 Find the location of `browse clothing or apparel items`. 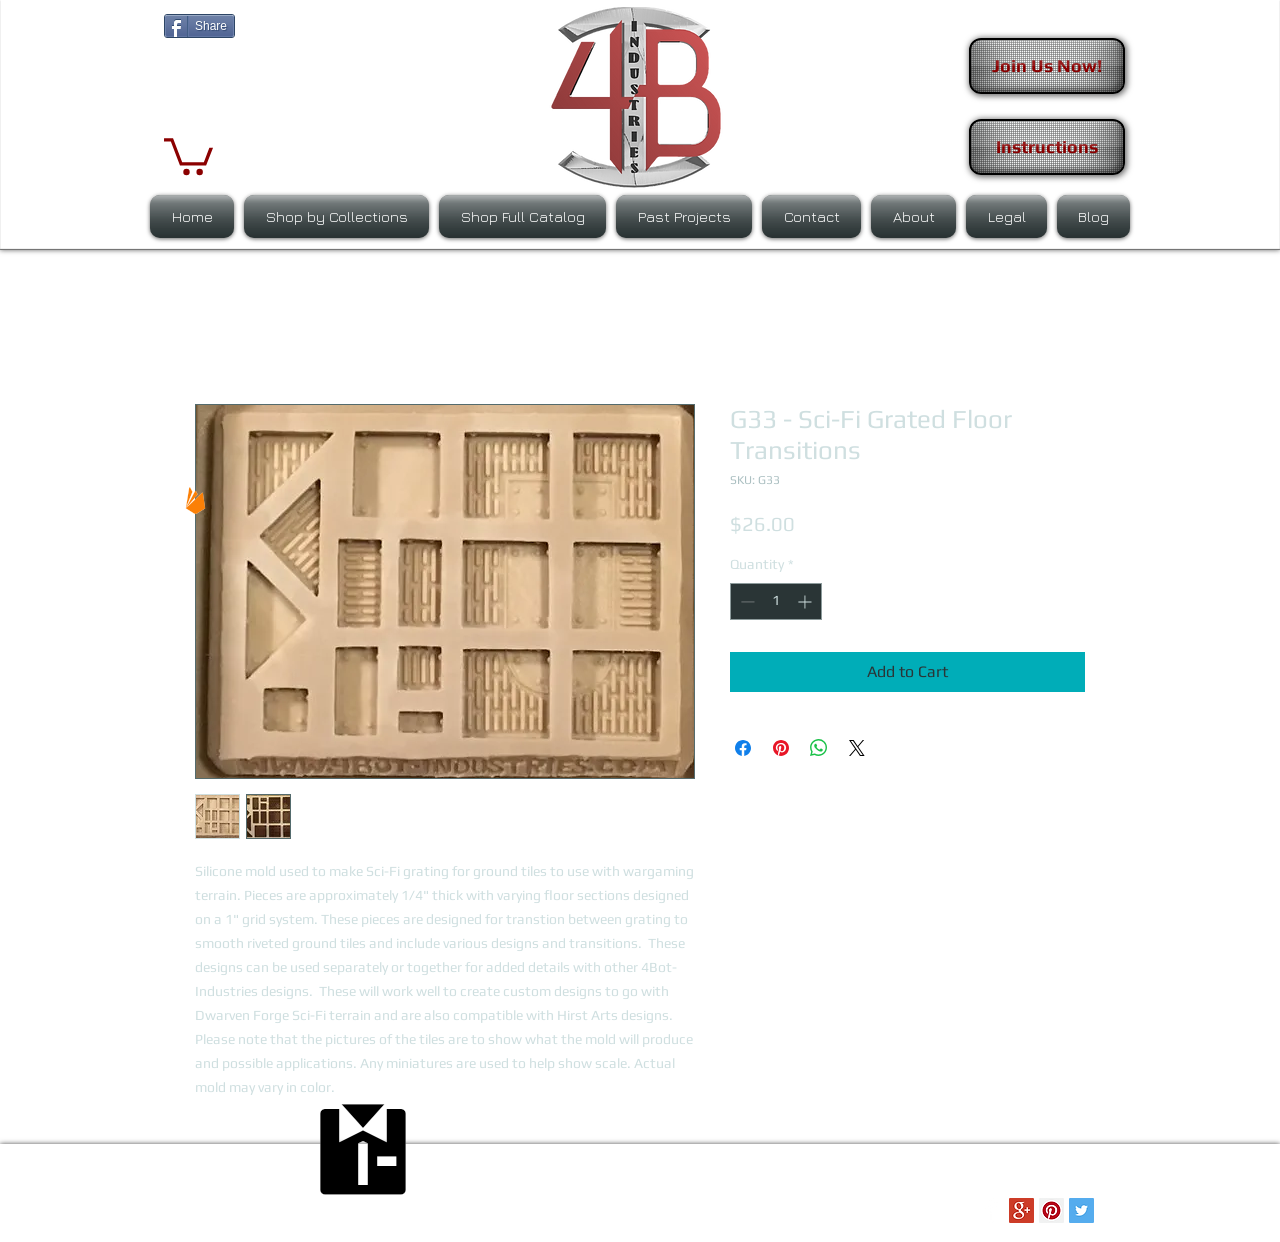

browse clothing or apparel items is located at coordinates (363, 1147).